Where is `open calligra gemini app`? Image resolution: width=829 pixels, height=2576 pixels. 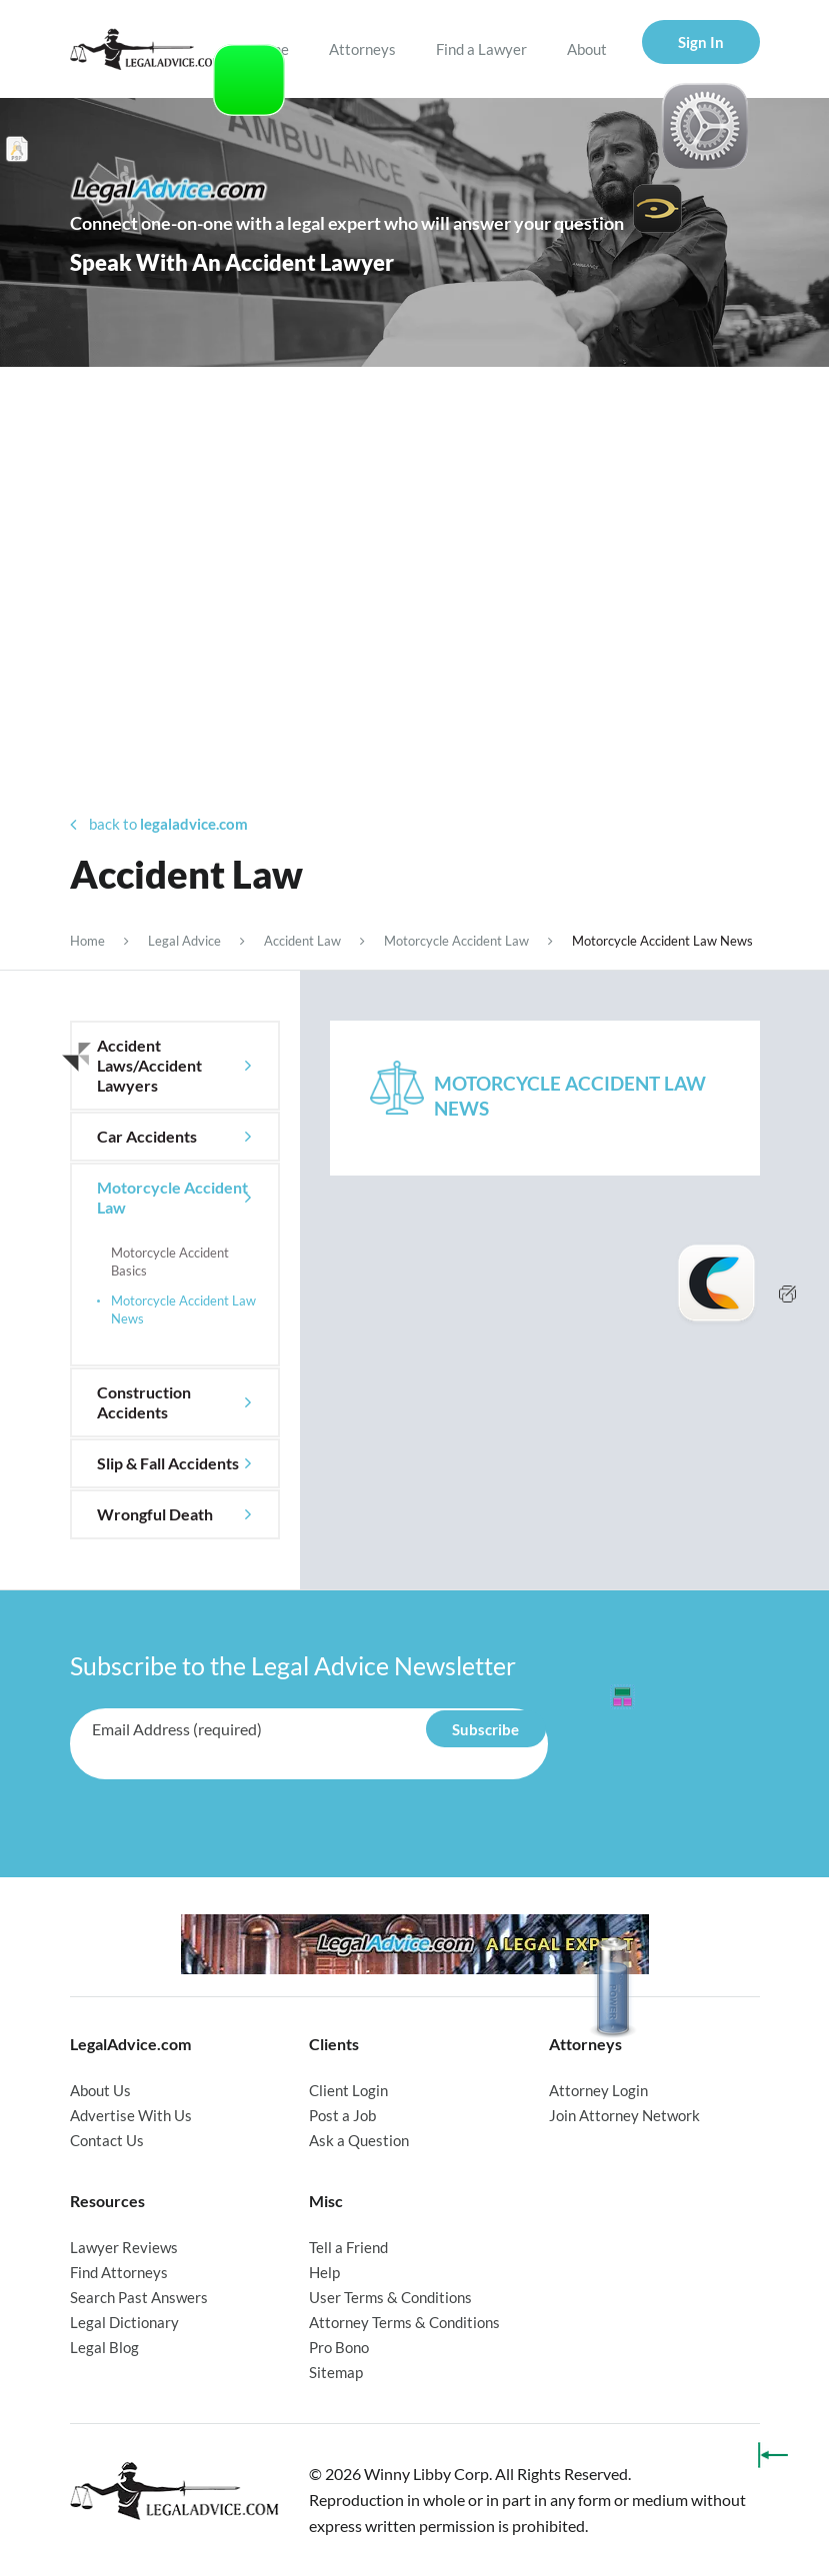
open calligra gemini app is located at coordinates (716, 1283).